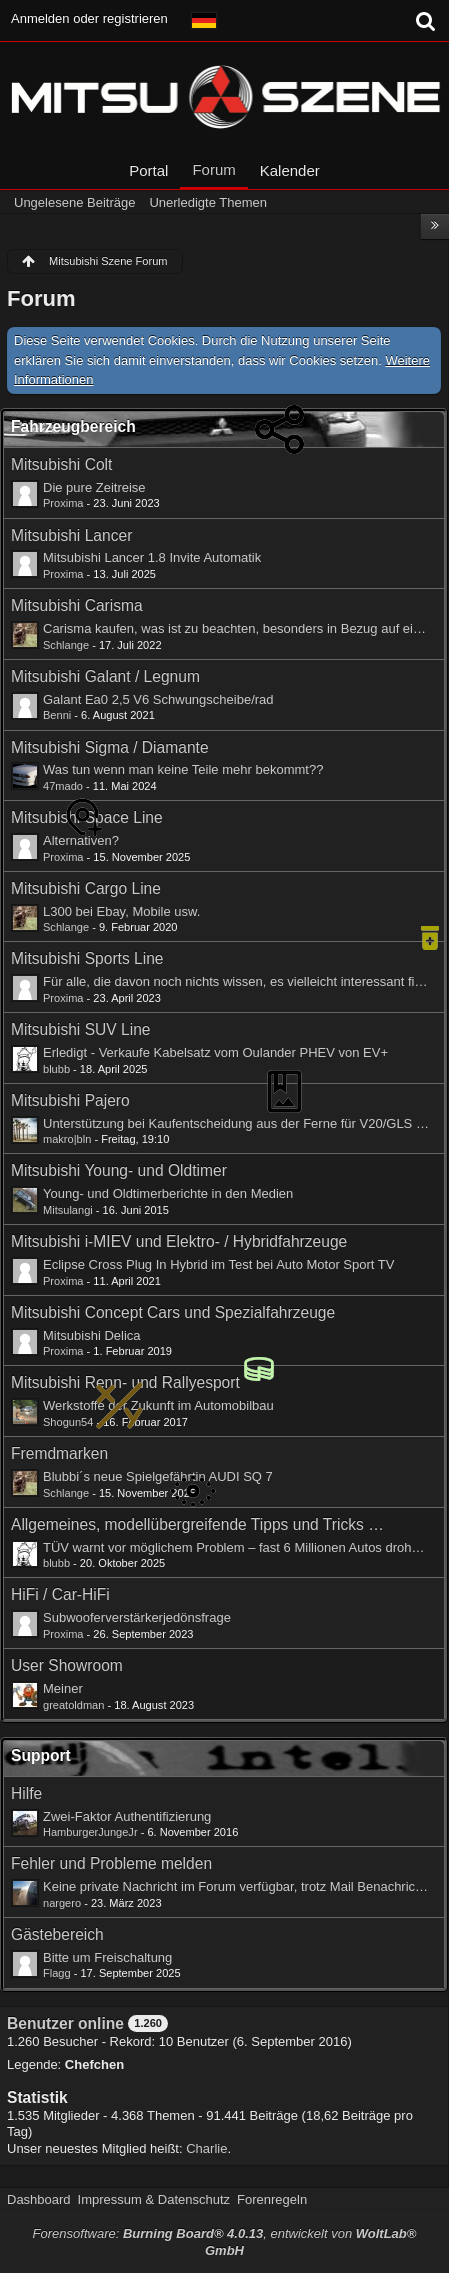  Describe the element at coordinates (82, 816) in the screenshot. I see `add a new location pin` at that location.